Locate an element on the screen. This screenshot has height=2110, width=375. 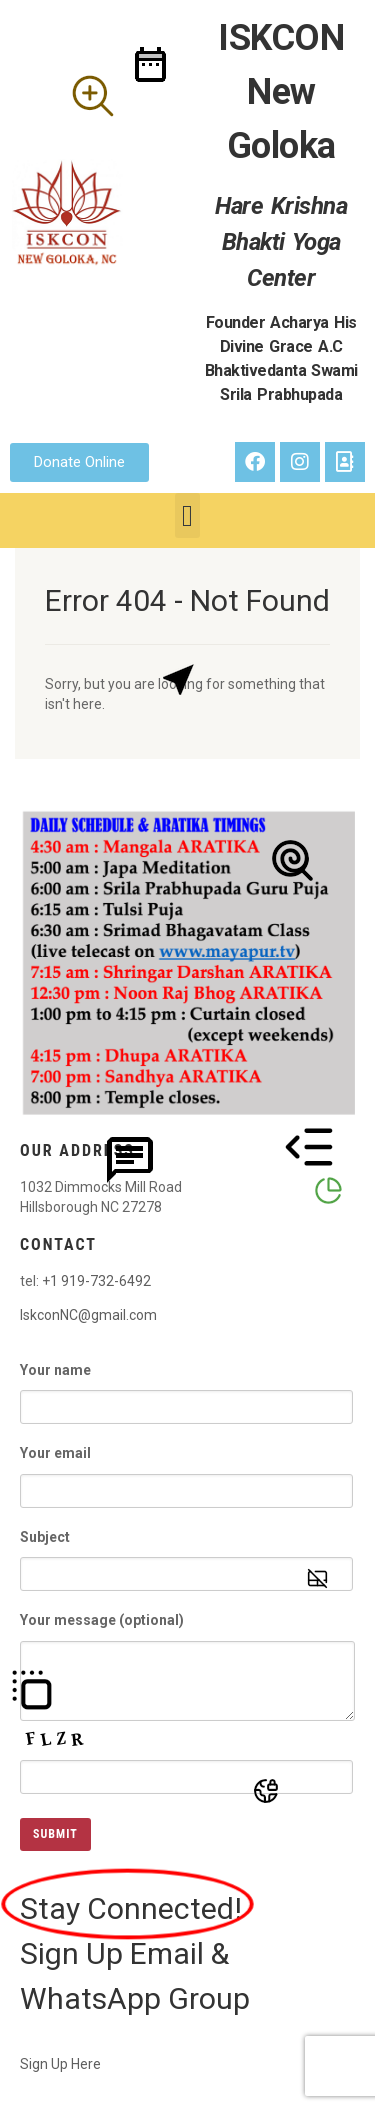
open chat or messaging is located at coordinates (130, 1160).